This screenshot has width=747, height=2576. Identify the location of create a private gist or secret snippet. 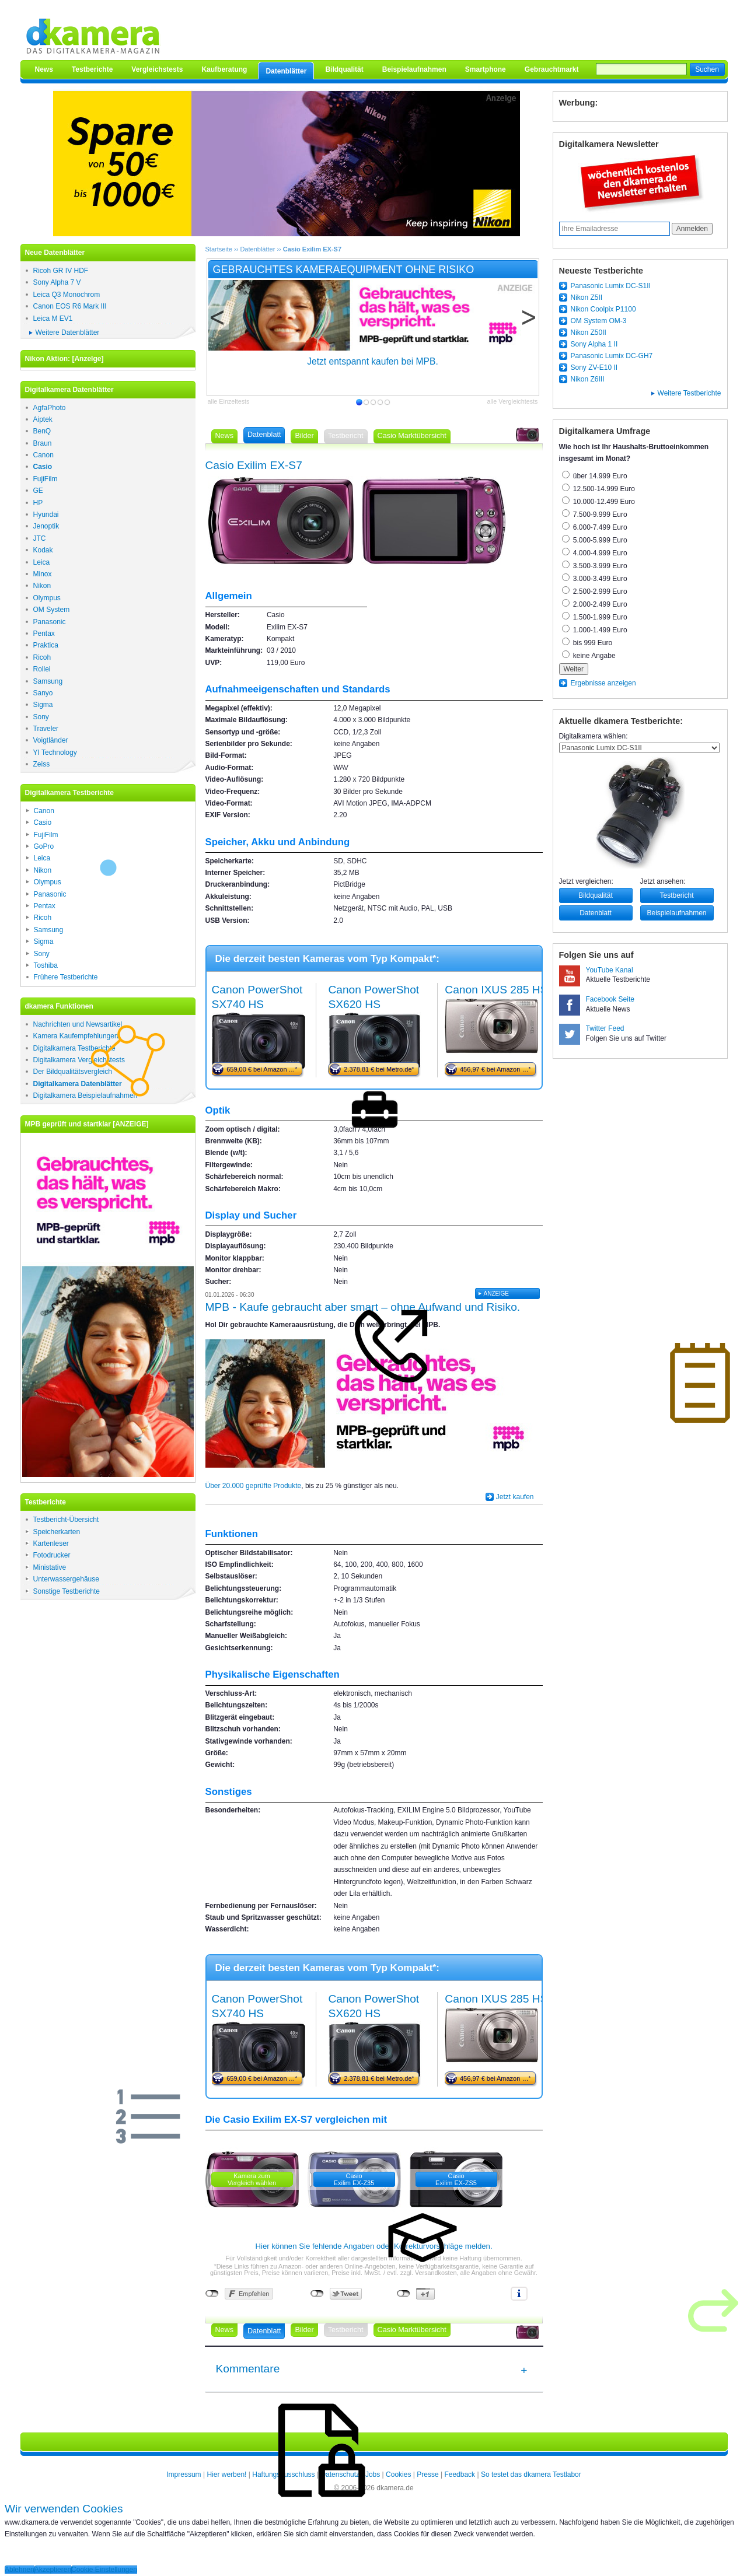
(318, 2450).